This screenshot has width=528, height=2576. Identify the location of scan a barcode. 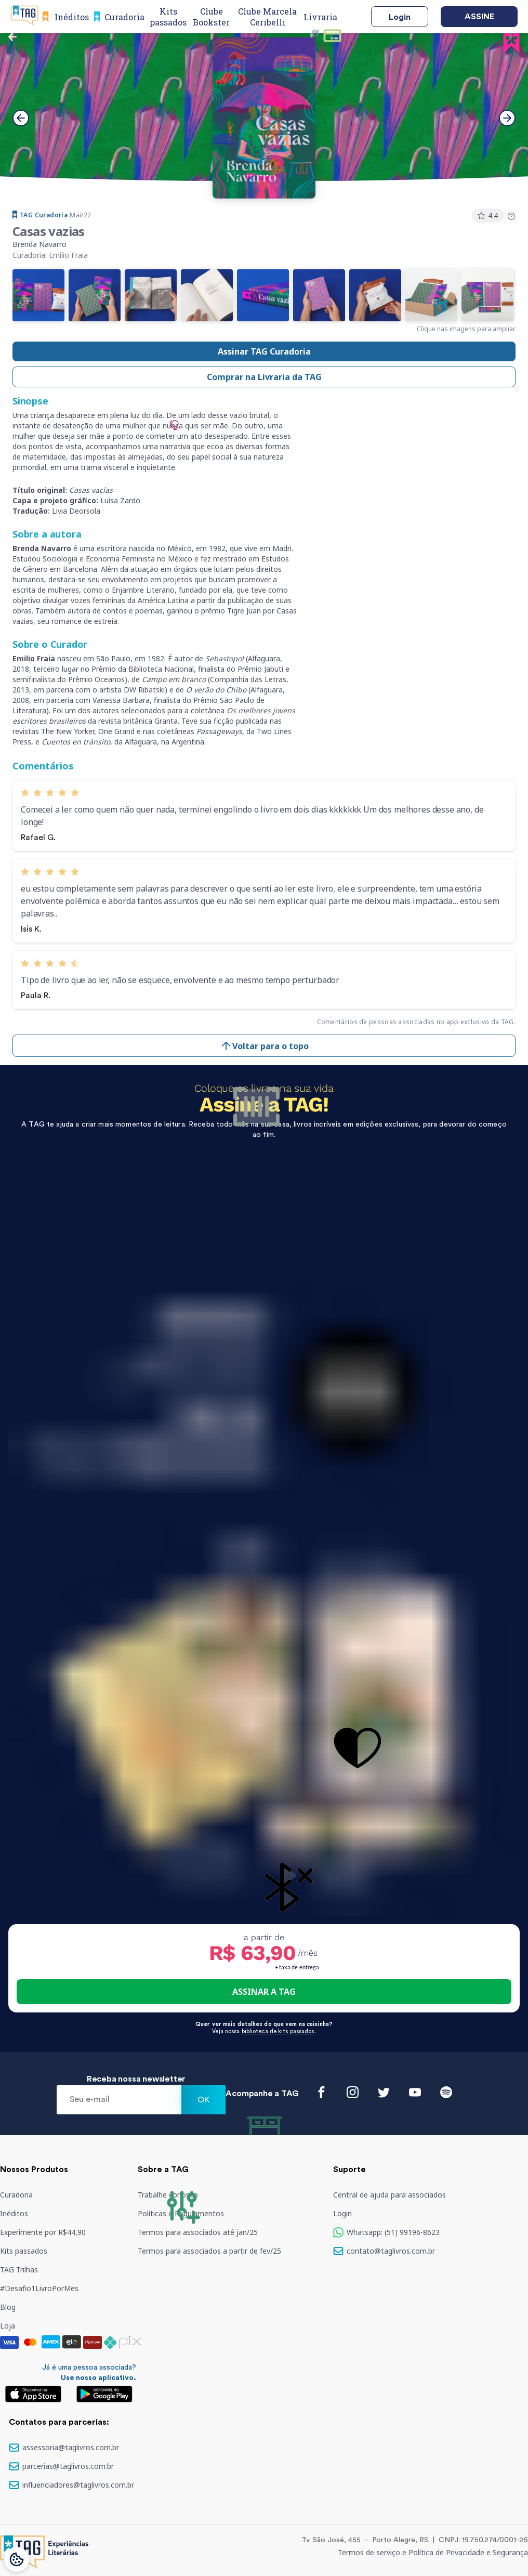
(256, 1106).